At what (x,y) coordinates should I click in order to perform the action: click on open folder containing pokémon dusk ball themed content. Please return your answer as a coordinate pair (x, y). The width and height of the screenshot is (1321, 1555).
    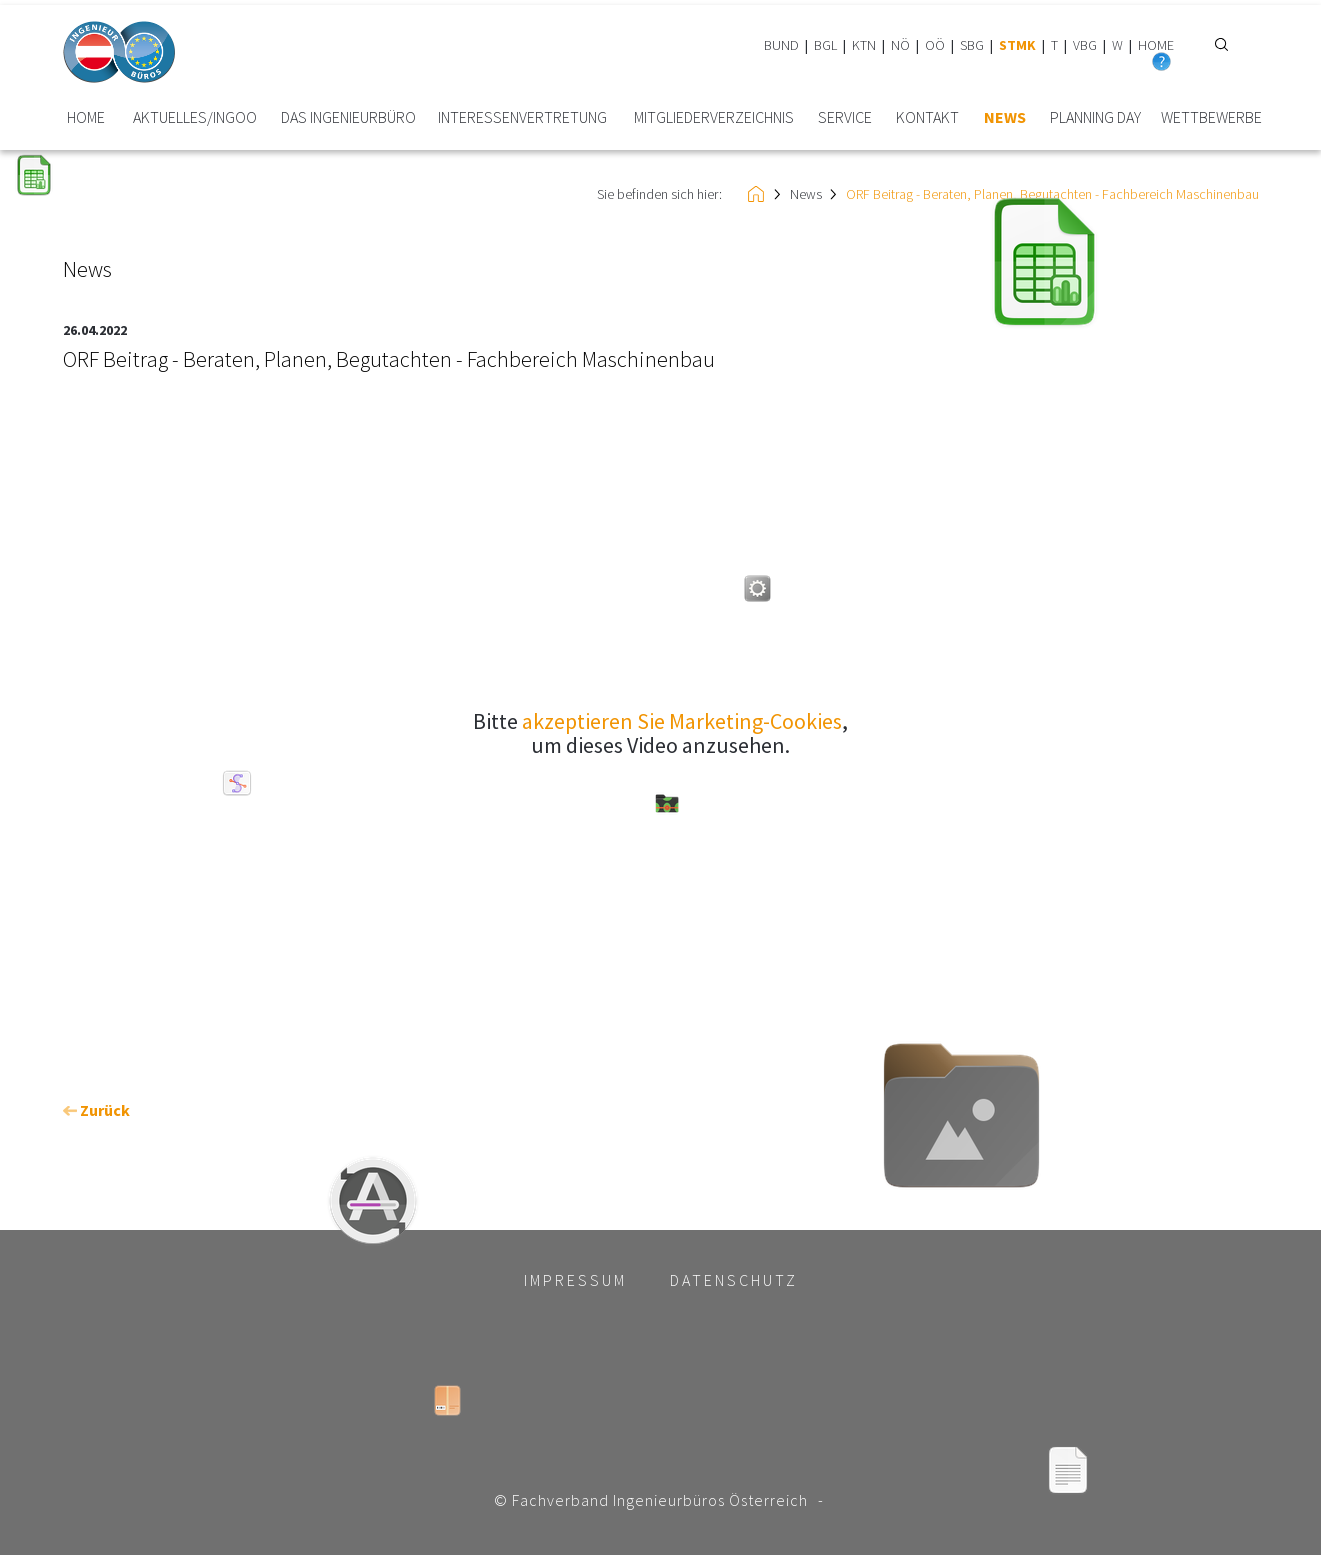
    Looking at the image, I should click on (667, 804).